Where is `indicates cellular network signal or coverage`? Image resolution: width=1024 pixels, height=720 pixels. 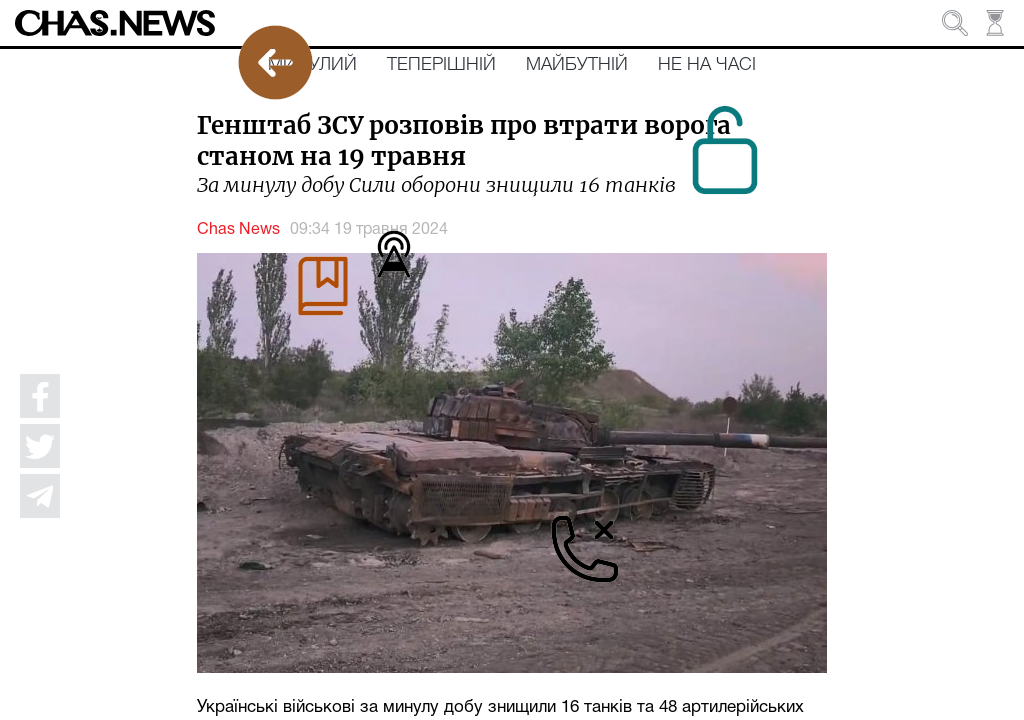
indicates cellular network signal or coverage is located at coordinates (394, 255).